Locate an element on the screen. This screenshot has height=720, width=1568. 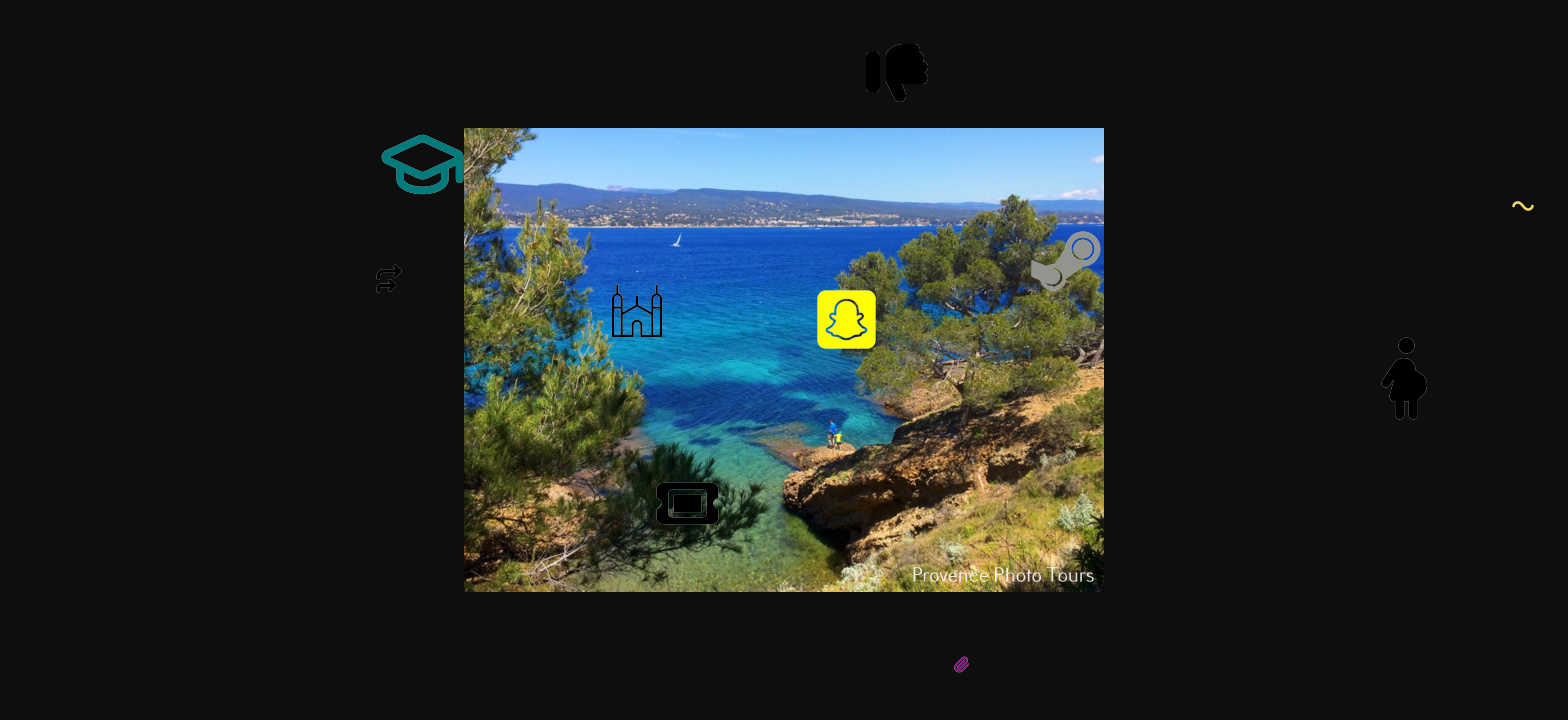
dislike or downvote content is located at coordinates (898, 72).